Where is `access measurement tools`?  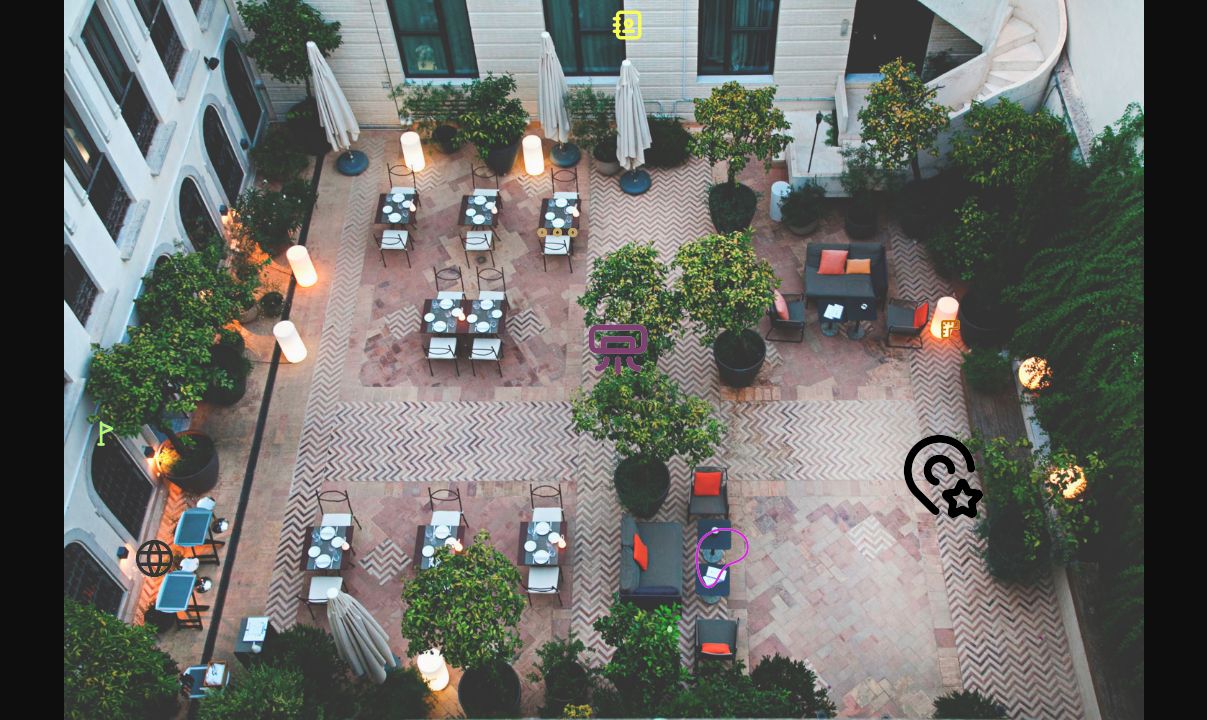
access measurement tools is located at coordinates (950, 329).